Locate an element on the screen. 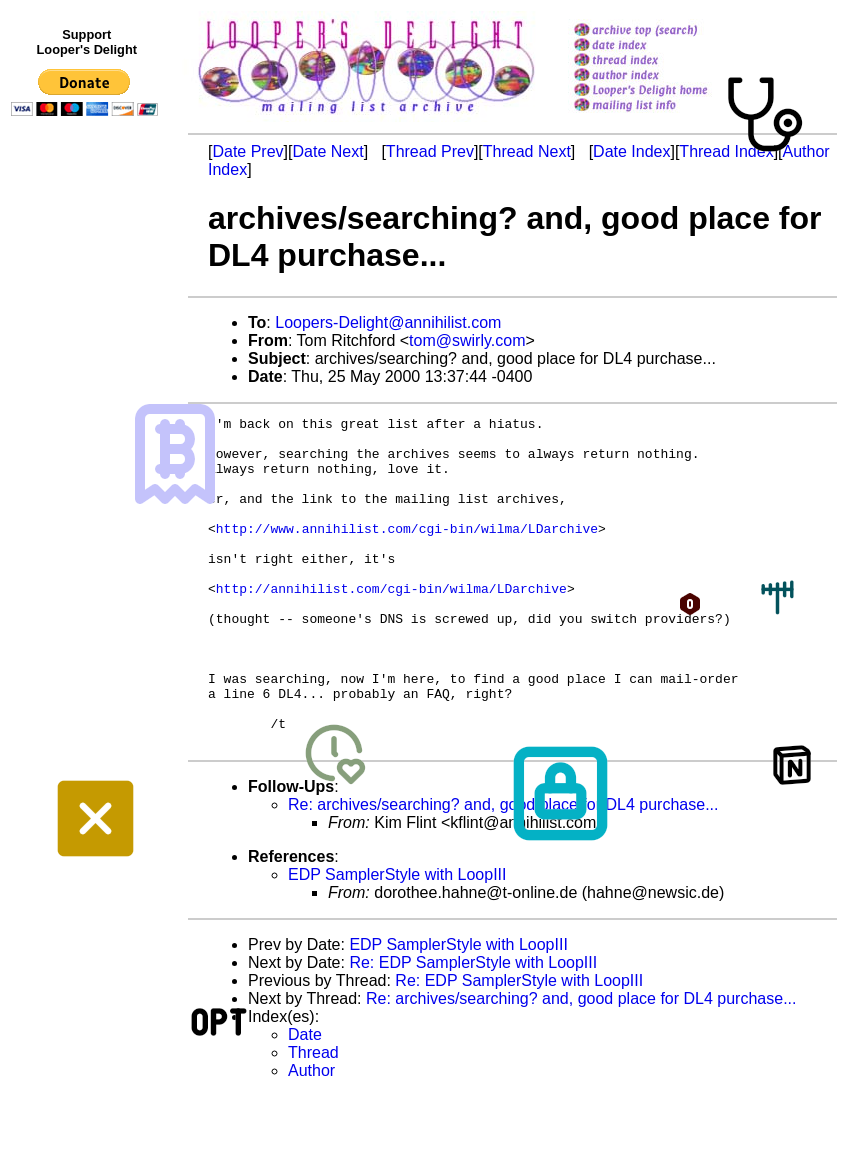 This screenshot has width=845, height=1162. access security or privacy settings is located at coordinates (560, 793).